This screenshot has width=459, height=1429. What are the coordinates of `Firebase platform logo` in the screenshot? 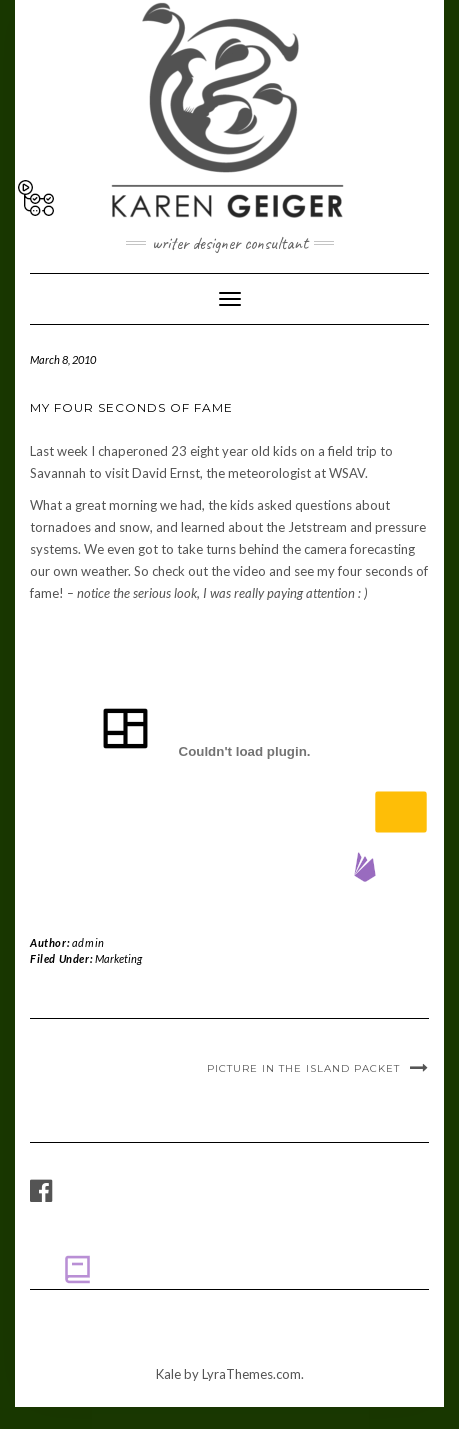 It's located at (365, 867).